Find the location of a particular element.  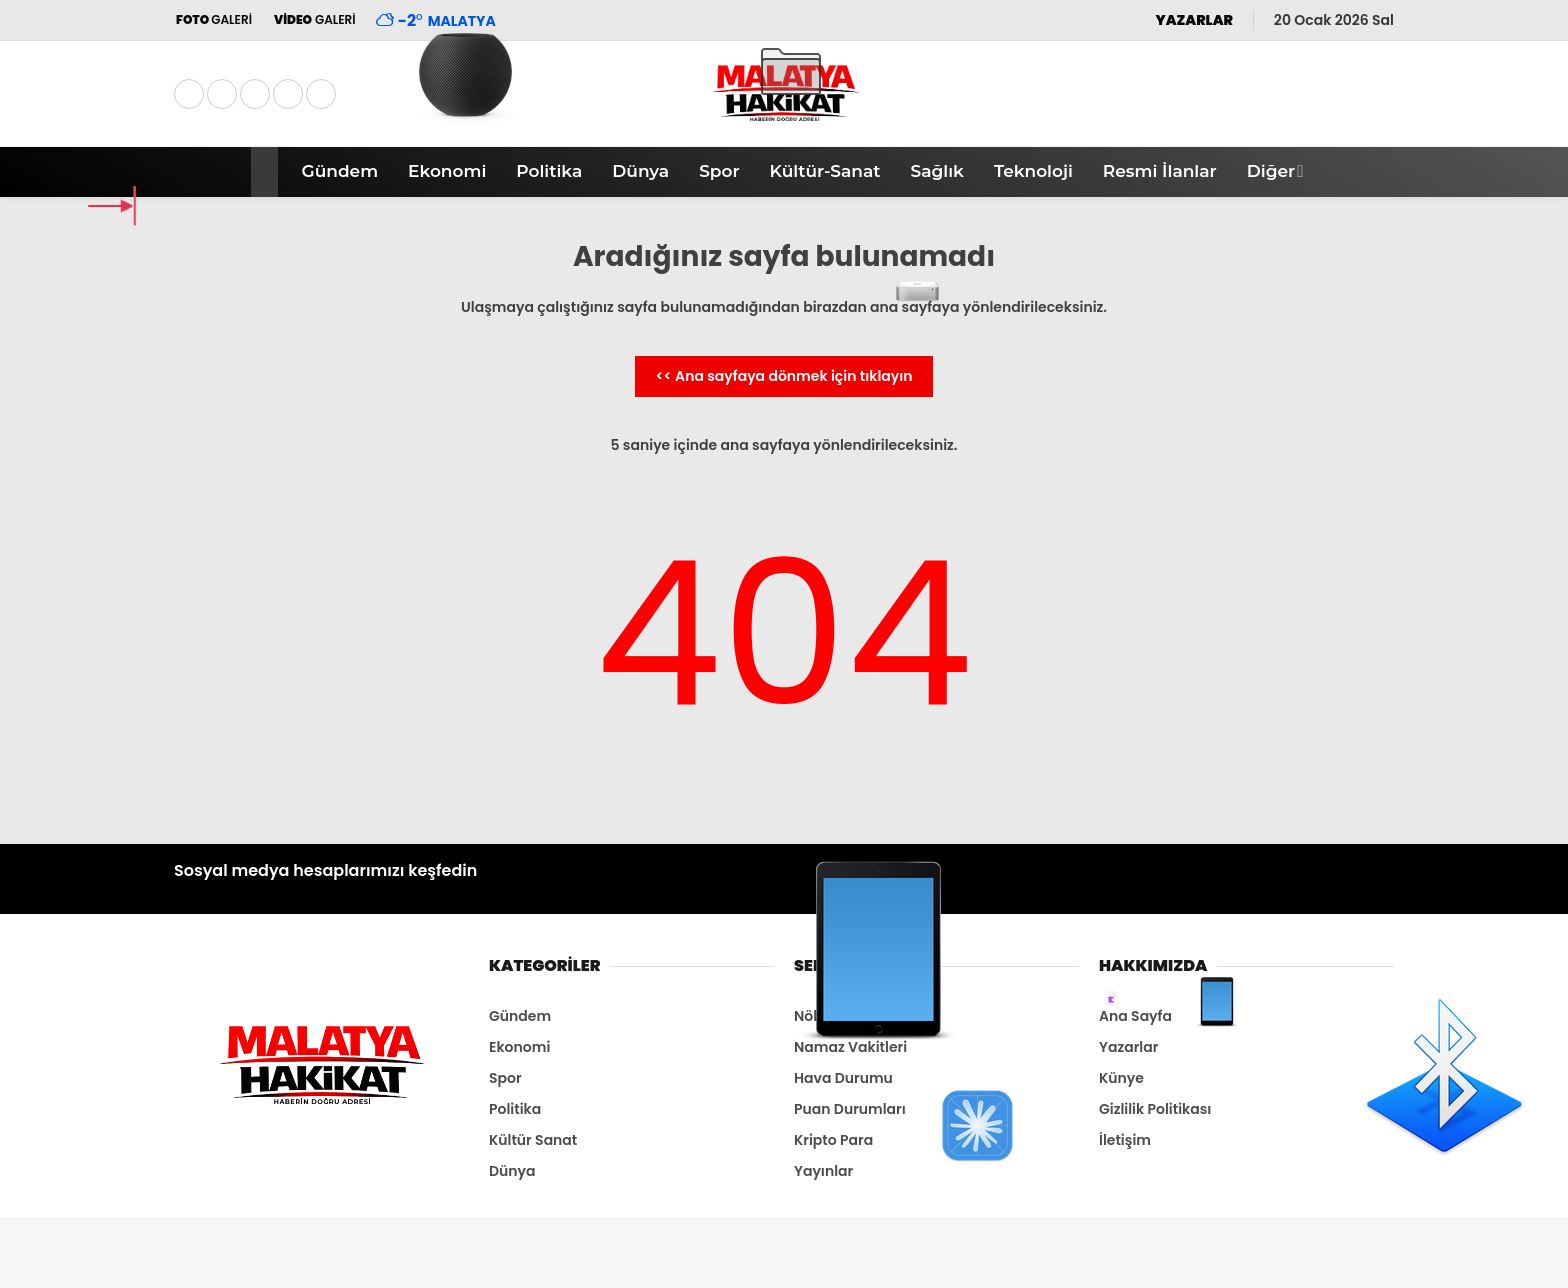

go to the last item or page is located at coordinates (112, 206).